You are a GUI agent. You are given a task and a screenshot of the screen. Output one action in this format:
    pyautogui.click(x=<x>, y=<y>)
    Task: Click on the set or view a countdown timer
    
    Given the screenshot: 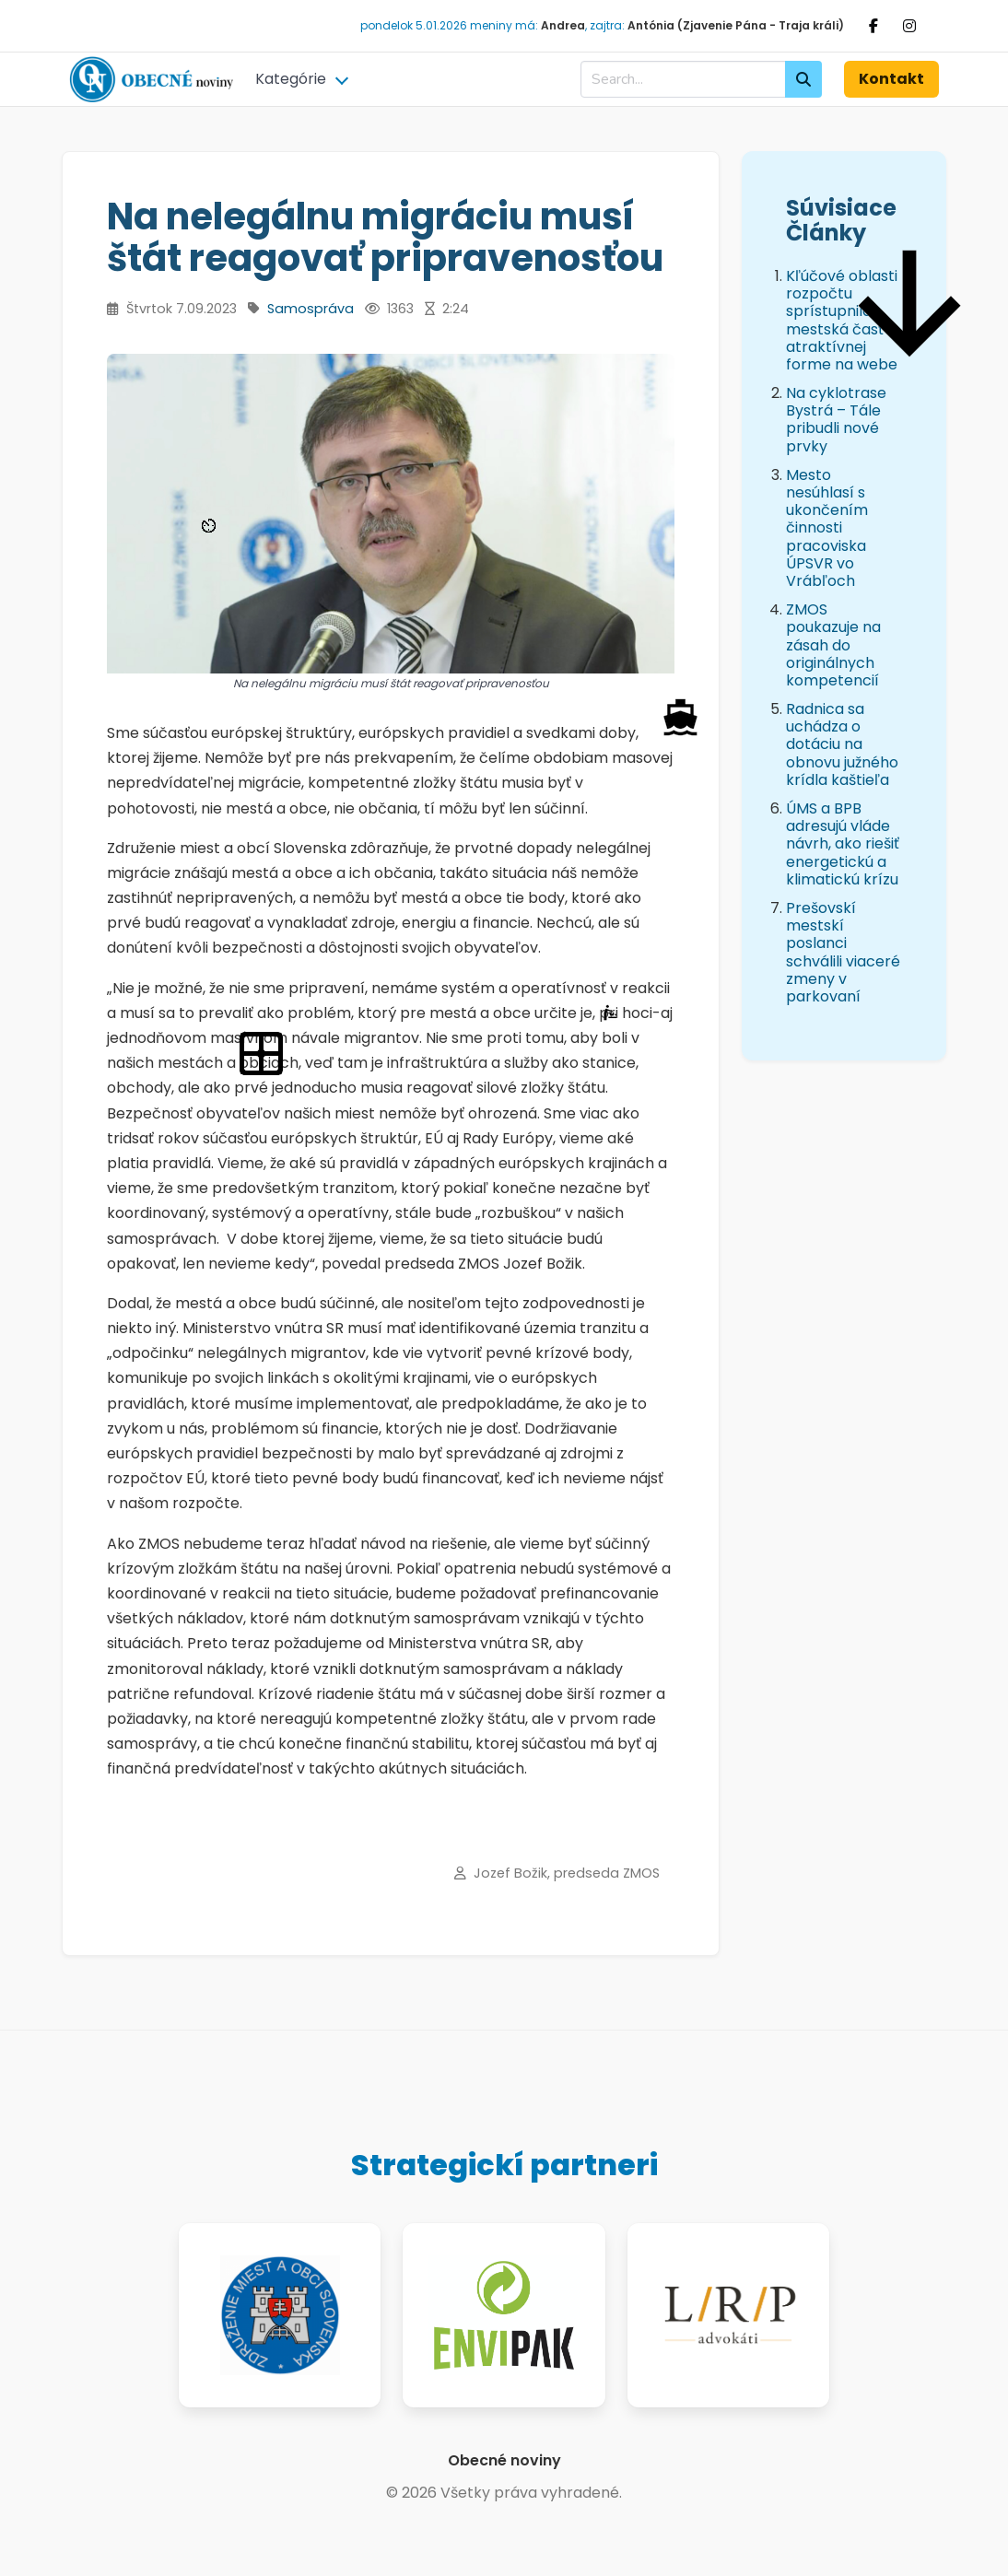 What is the action you would take?
    pyautogui.click(x=208, y=525)
    